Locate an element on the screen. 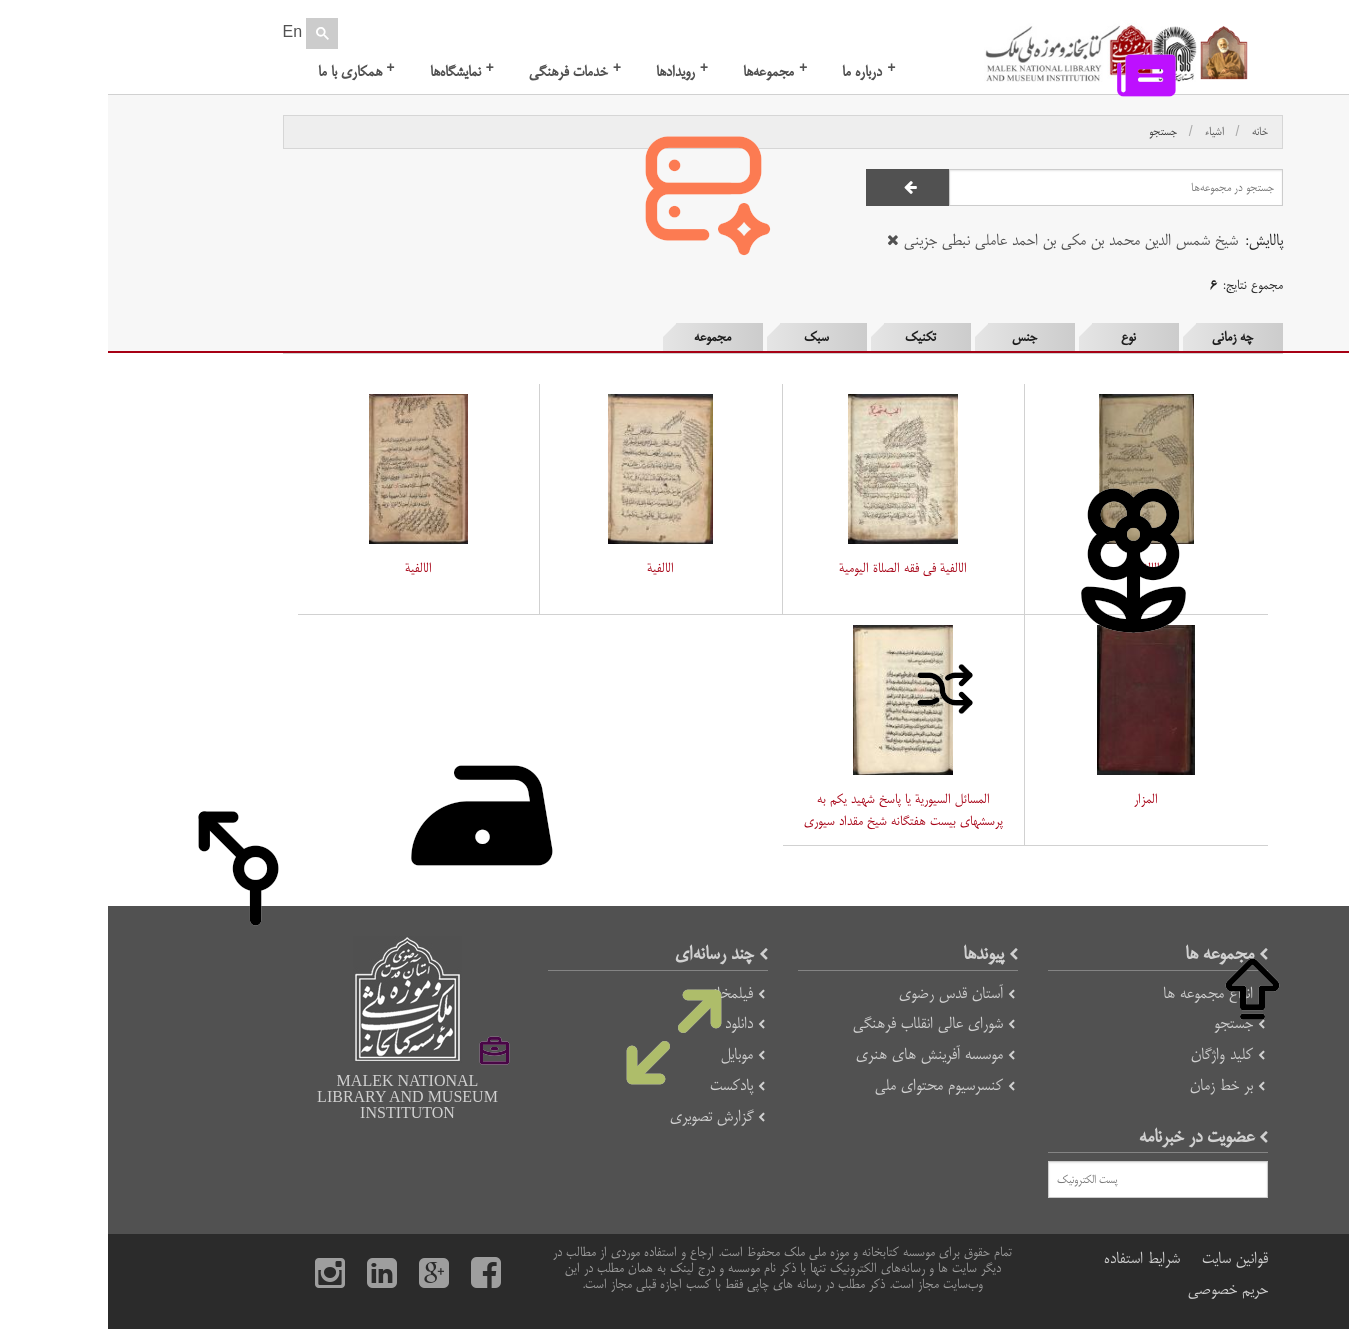  maximize window to full screen is located at coordinates (674, 1037).